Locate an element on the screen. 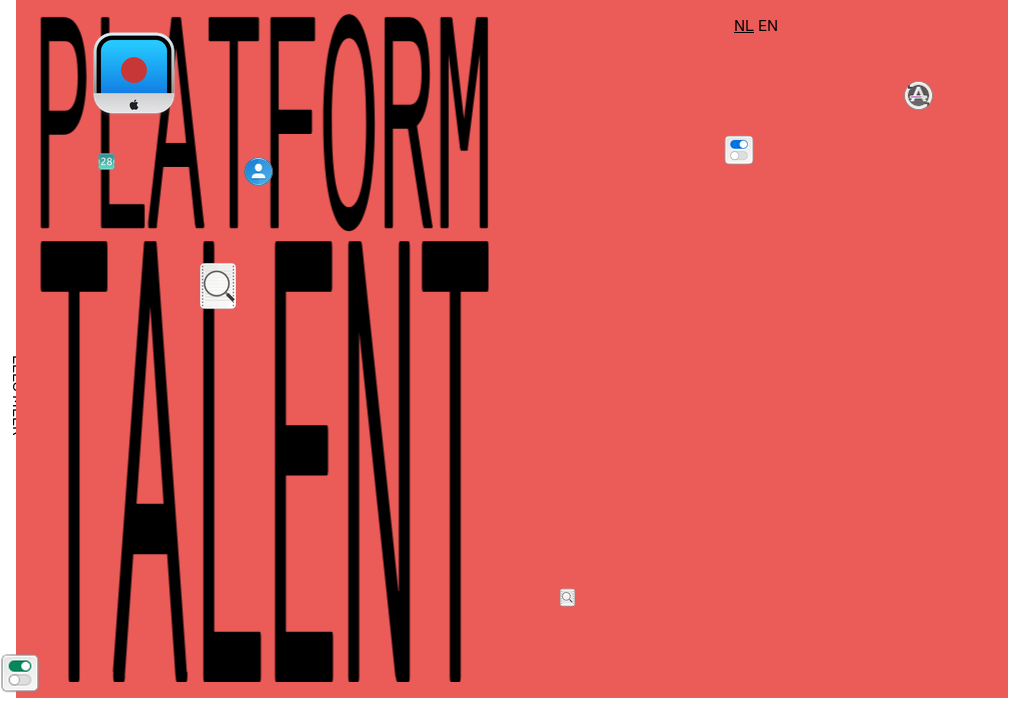 The image size is (1024, 720). open the software update manager is located at coordinates (918, 95).